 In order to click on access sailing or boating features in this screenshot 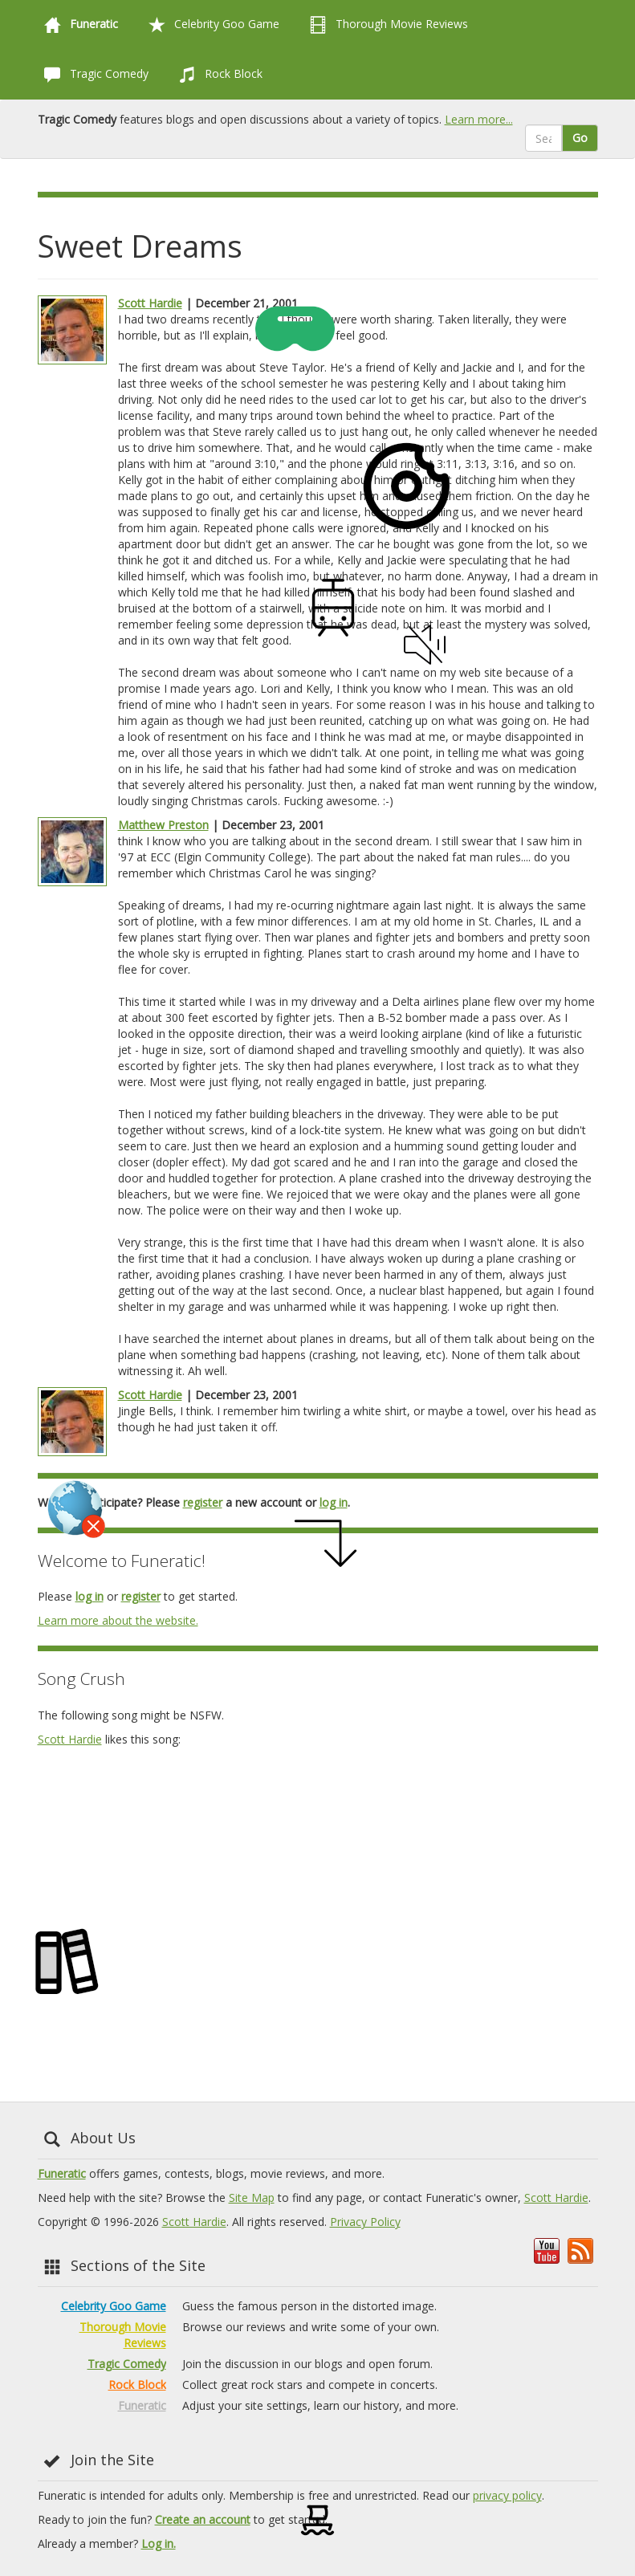, I will do `click(317, 2520)`.